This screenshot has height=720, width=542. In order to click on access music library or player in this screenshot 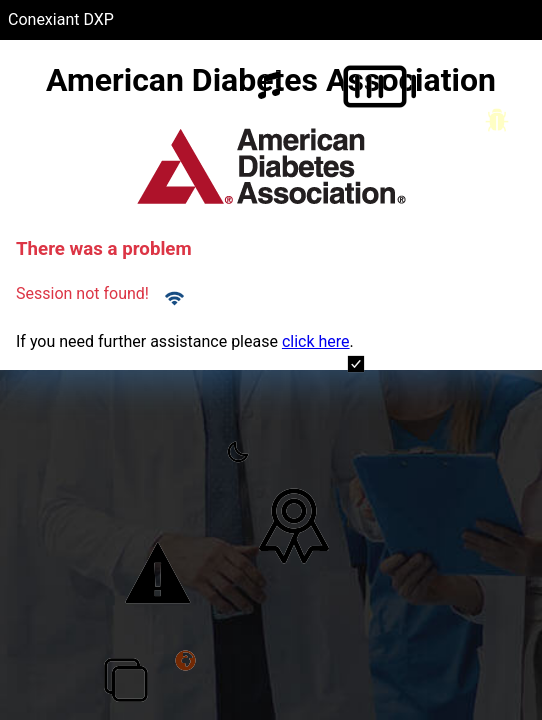, I will do `click(269, 85)`.